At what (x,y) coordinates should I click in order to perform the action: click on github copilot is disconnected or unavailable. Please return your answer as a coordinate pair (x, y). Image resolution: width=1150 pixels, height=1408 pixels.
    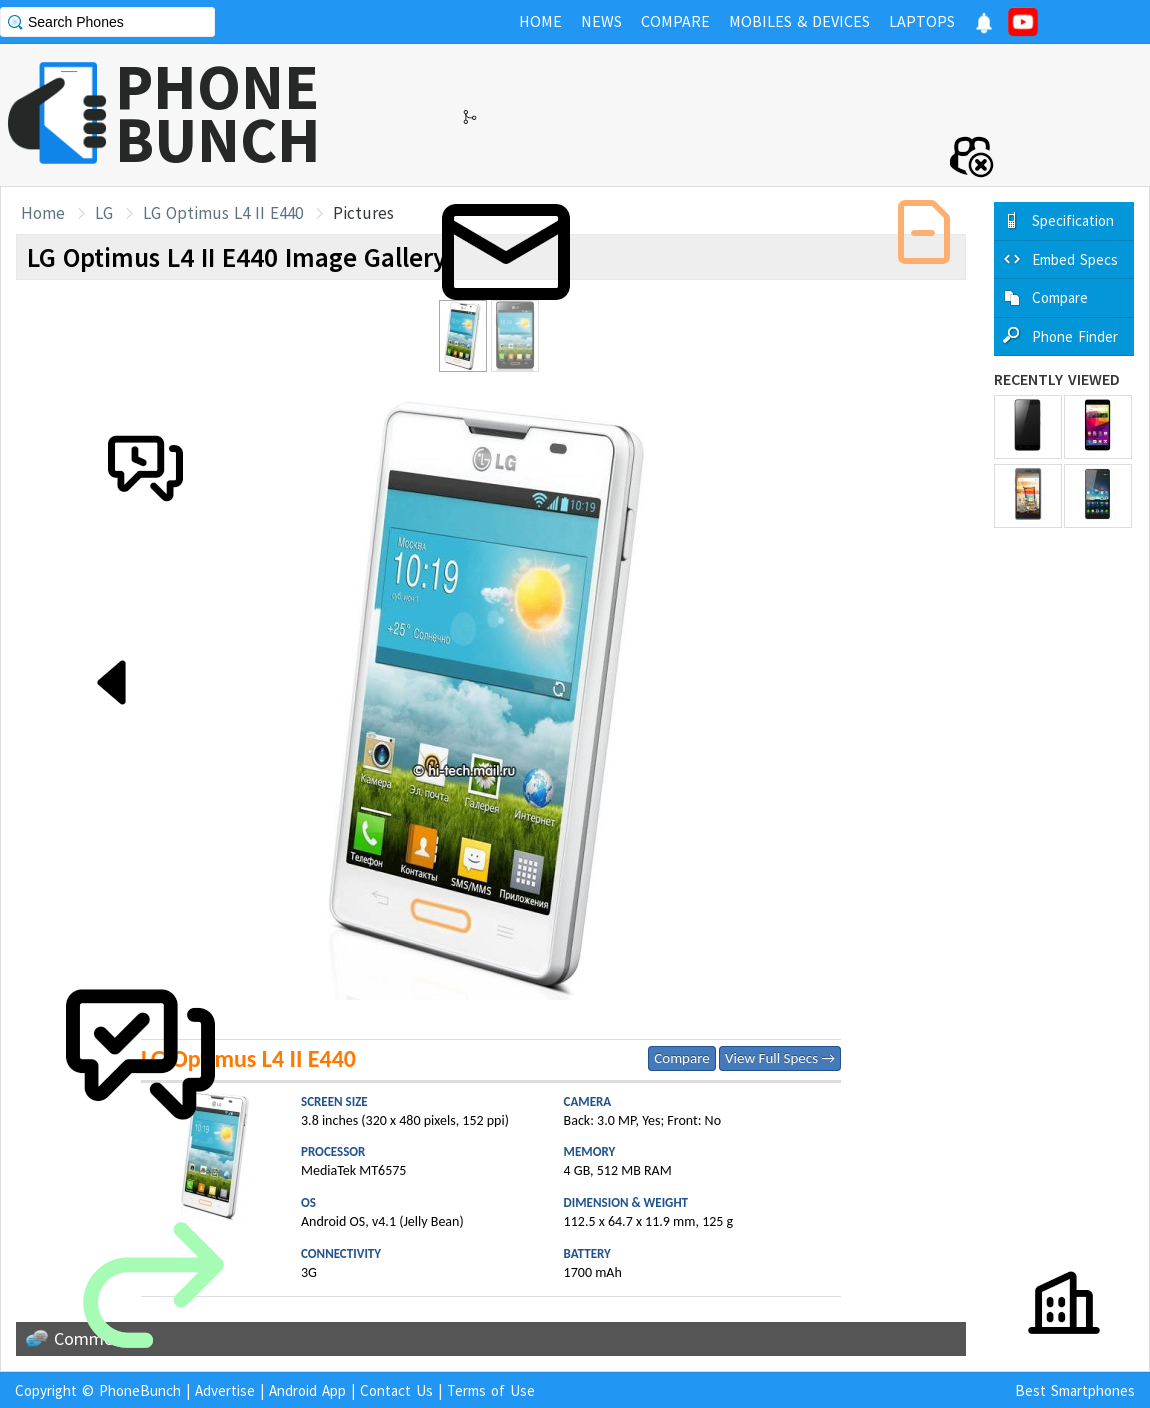
    Looking at the image, I should click on (972, 156).